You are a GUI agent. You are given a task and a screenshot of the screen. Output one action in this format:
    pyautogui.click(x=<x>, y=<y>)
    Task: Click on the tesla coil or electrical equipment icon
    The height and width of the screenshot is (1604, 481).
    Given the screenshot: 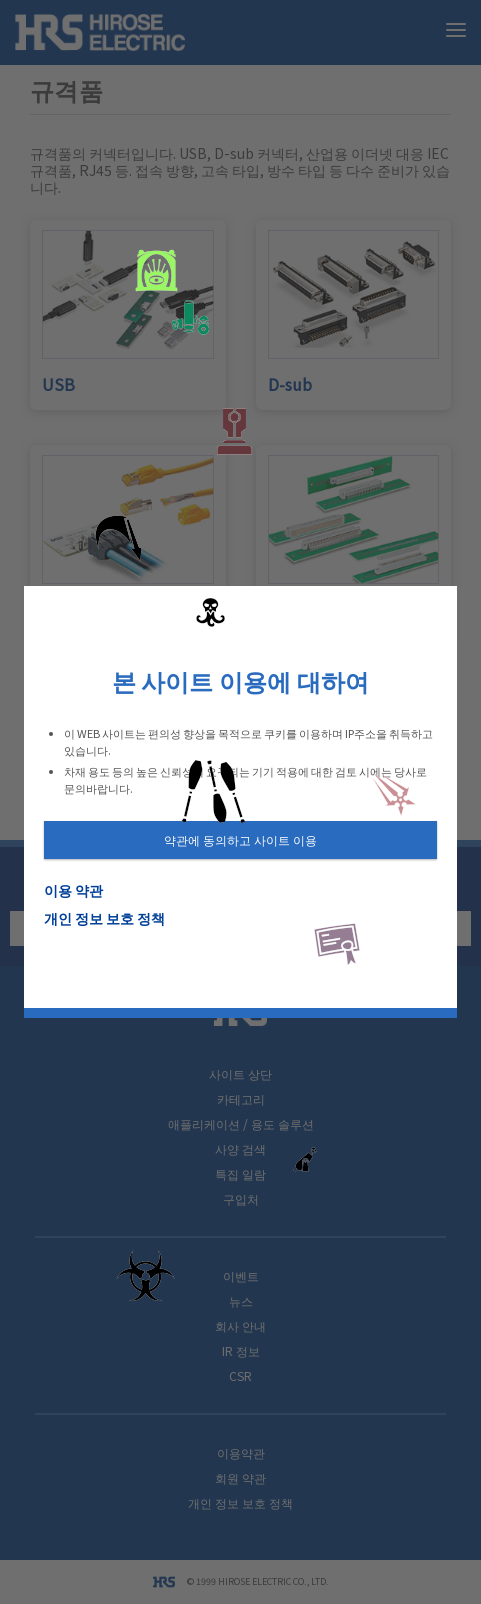 What is the action you would take?
    pyautogui.click(x=234, y=431)
    